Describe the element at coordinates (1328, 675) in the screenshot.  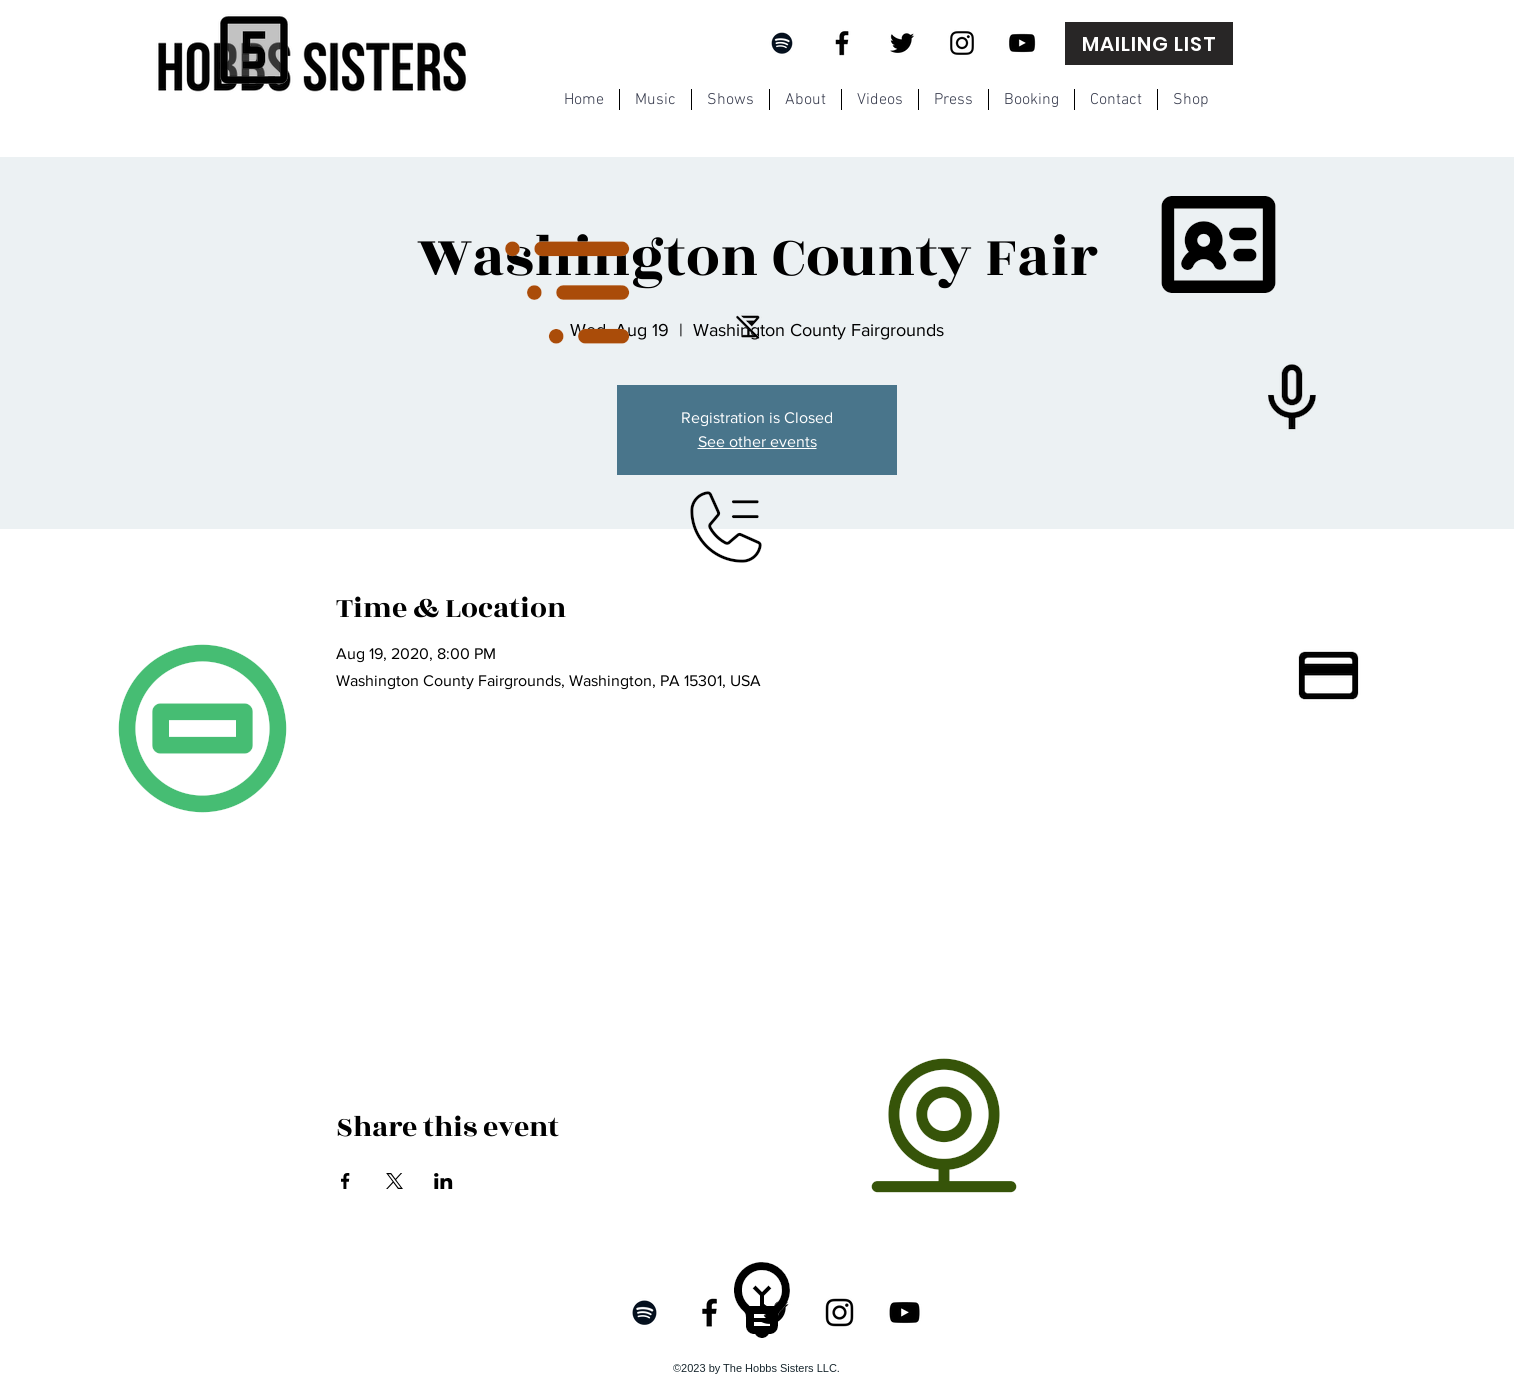
I see `access payment methods` at that location.